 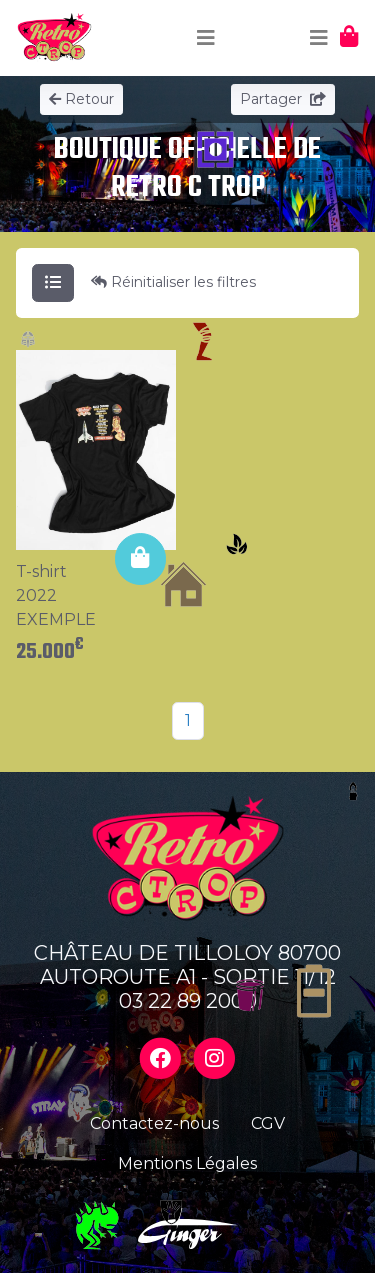 What do you see at coordinates (183, 584) in the screenshot?
I see `navigate to home screen` at bounding box center [183, 584].